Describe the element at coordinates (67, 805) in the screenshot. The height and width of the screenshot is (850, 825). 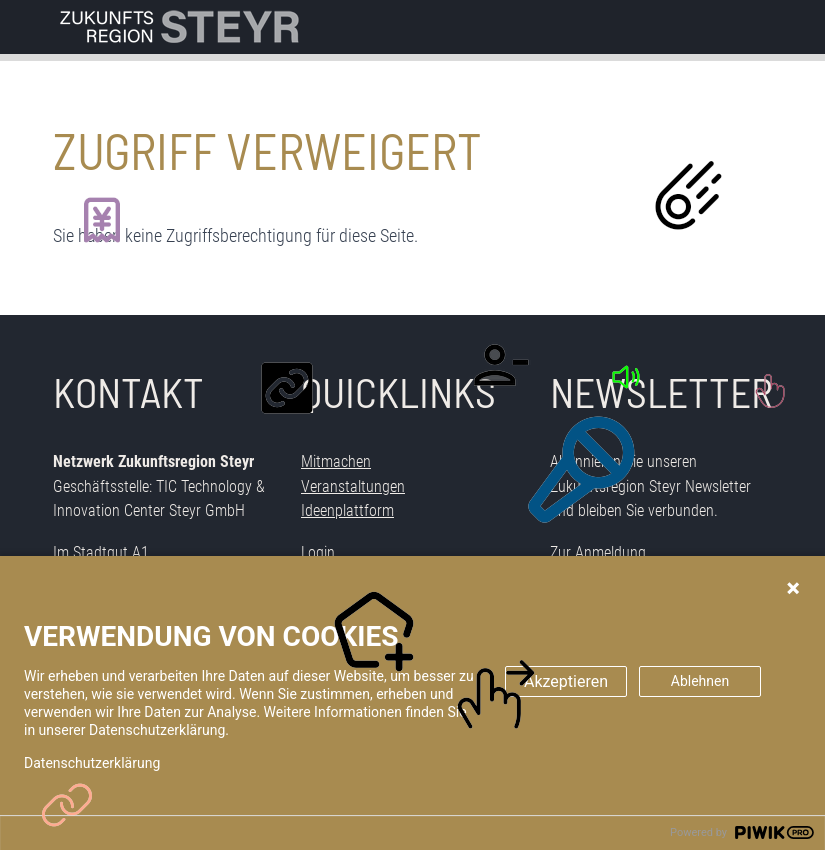
I see `copy or share a link` at that location.